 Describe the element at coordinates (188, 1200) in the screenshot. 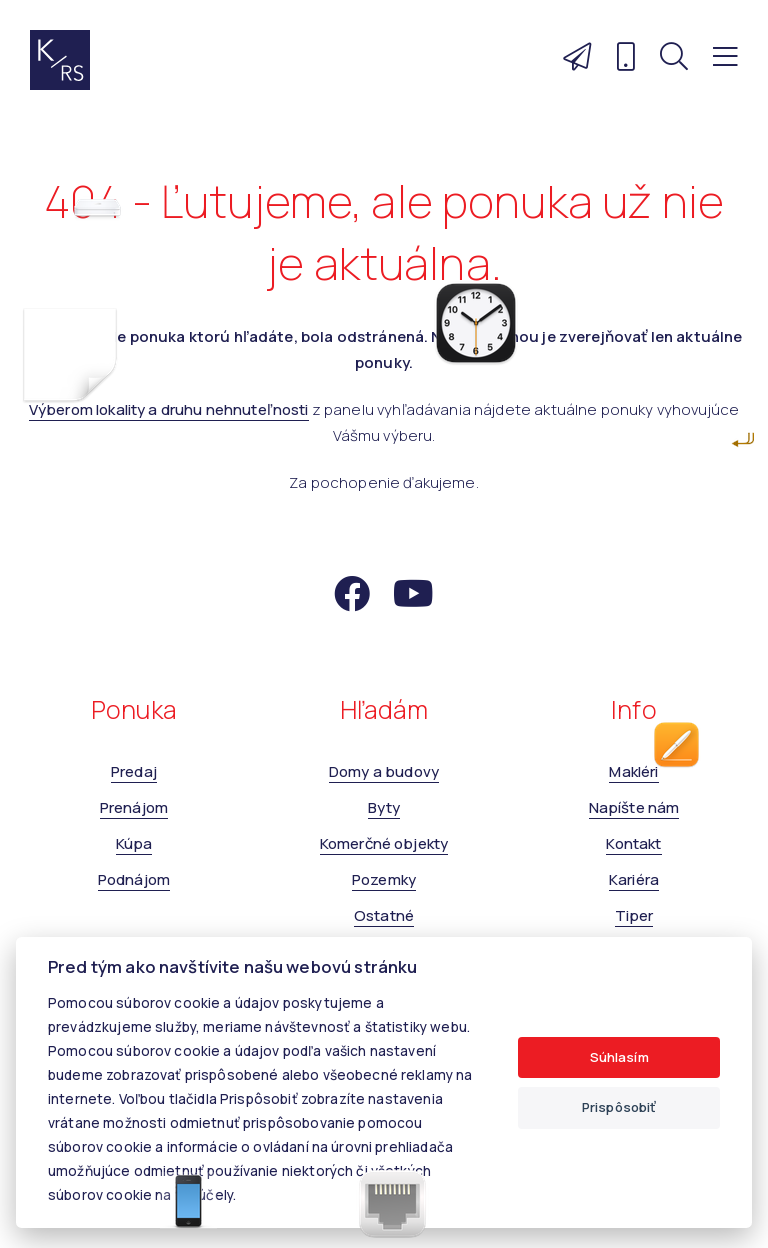

I see `indicates a connected iPhone device` at that location.